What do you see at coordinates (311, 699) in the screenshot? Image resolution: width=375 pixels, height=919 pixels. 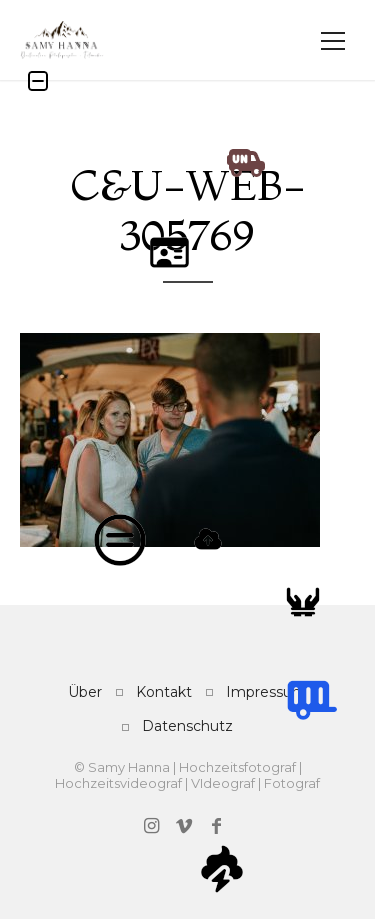 I see `view trailer or towing equipment options` at bounding box center [311, 699].